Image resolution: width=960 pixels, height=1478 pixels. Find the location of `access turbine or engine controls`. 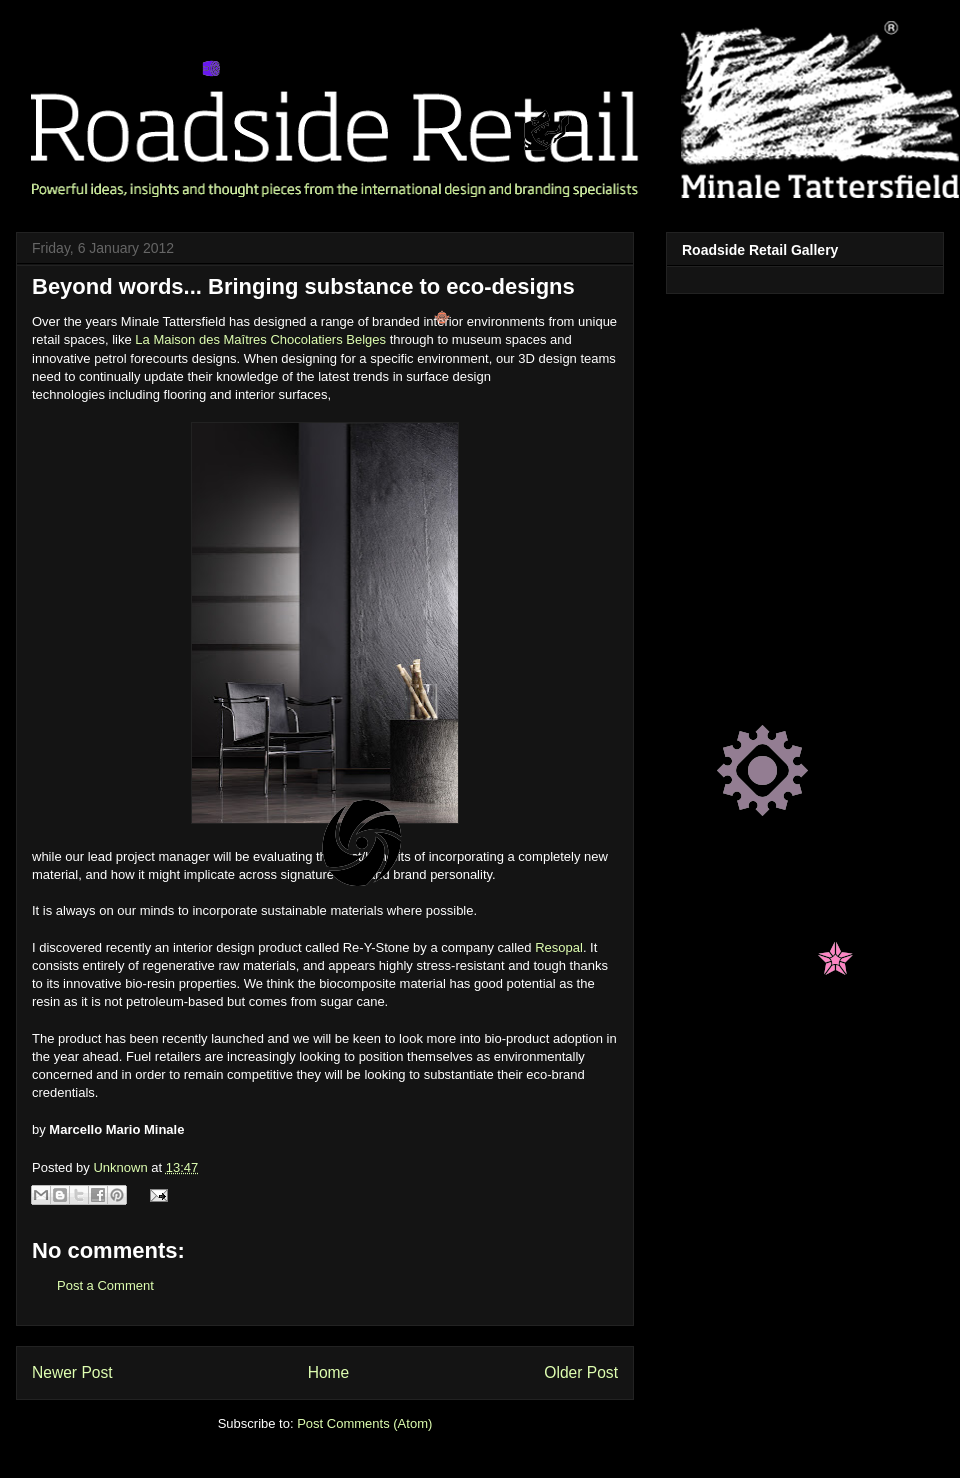

access turbine or engine controls is located at coordinates (211, 68).